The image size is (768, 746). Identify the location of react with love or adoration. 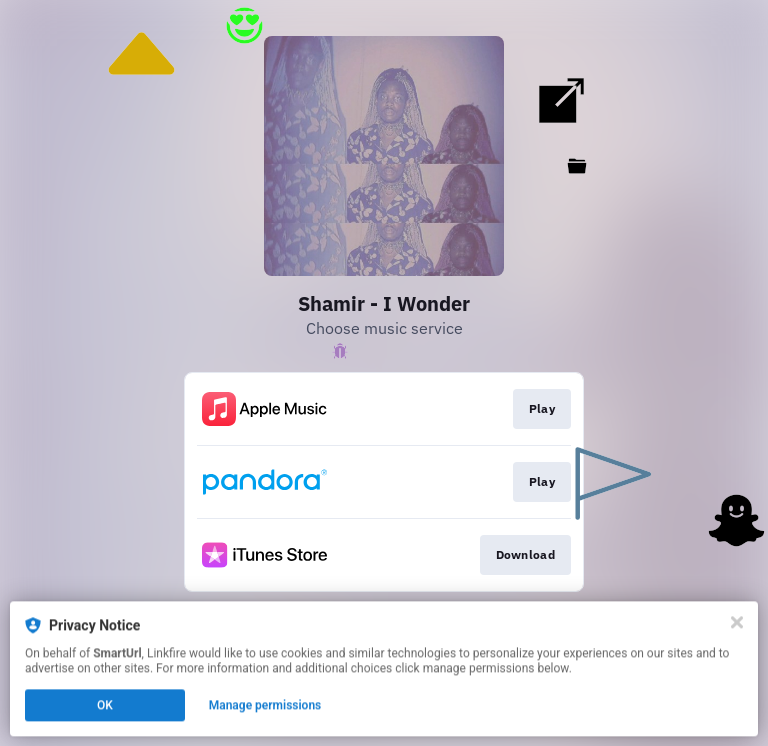
(244, 25).